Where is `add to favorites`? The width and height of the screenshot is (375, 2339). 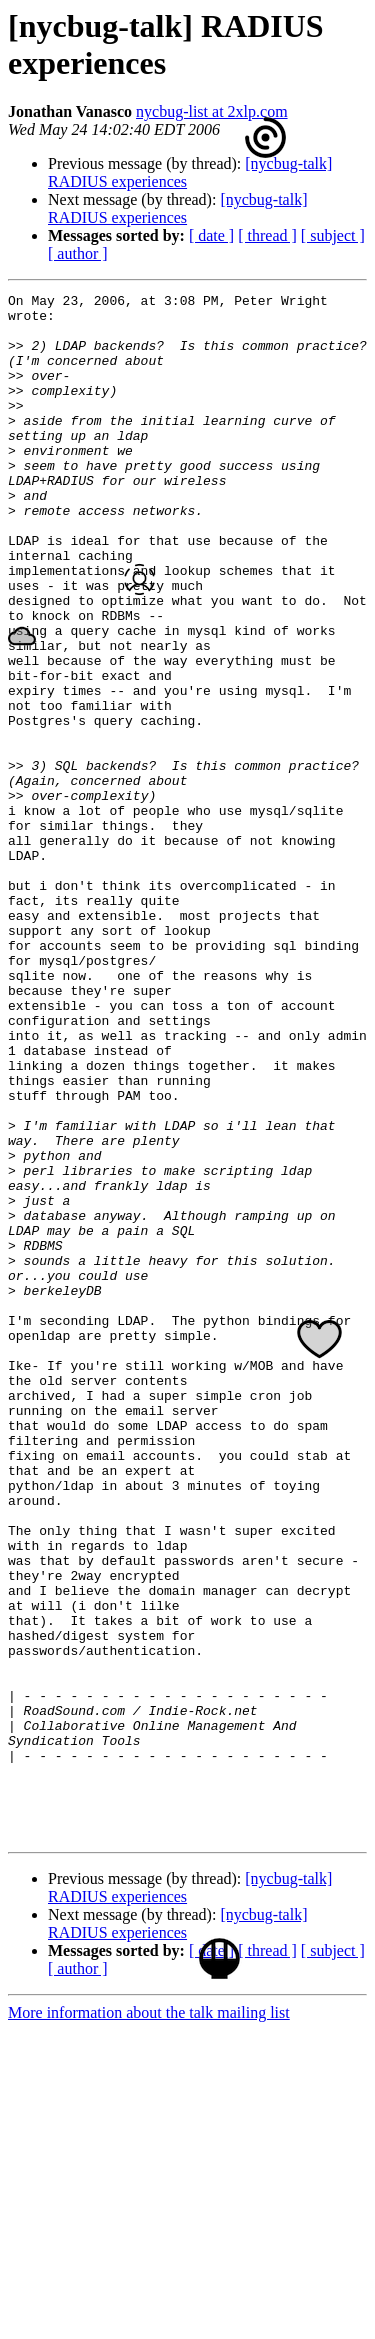 add to favorites is located at coordinates (319, 1337).